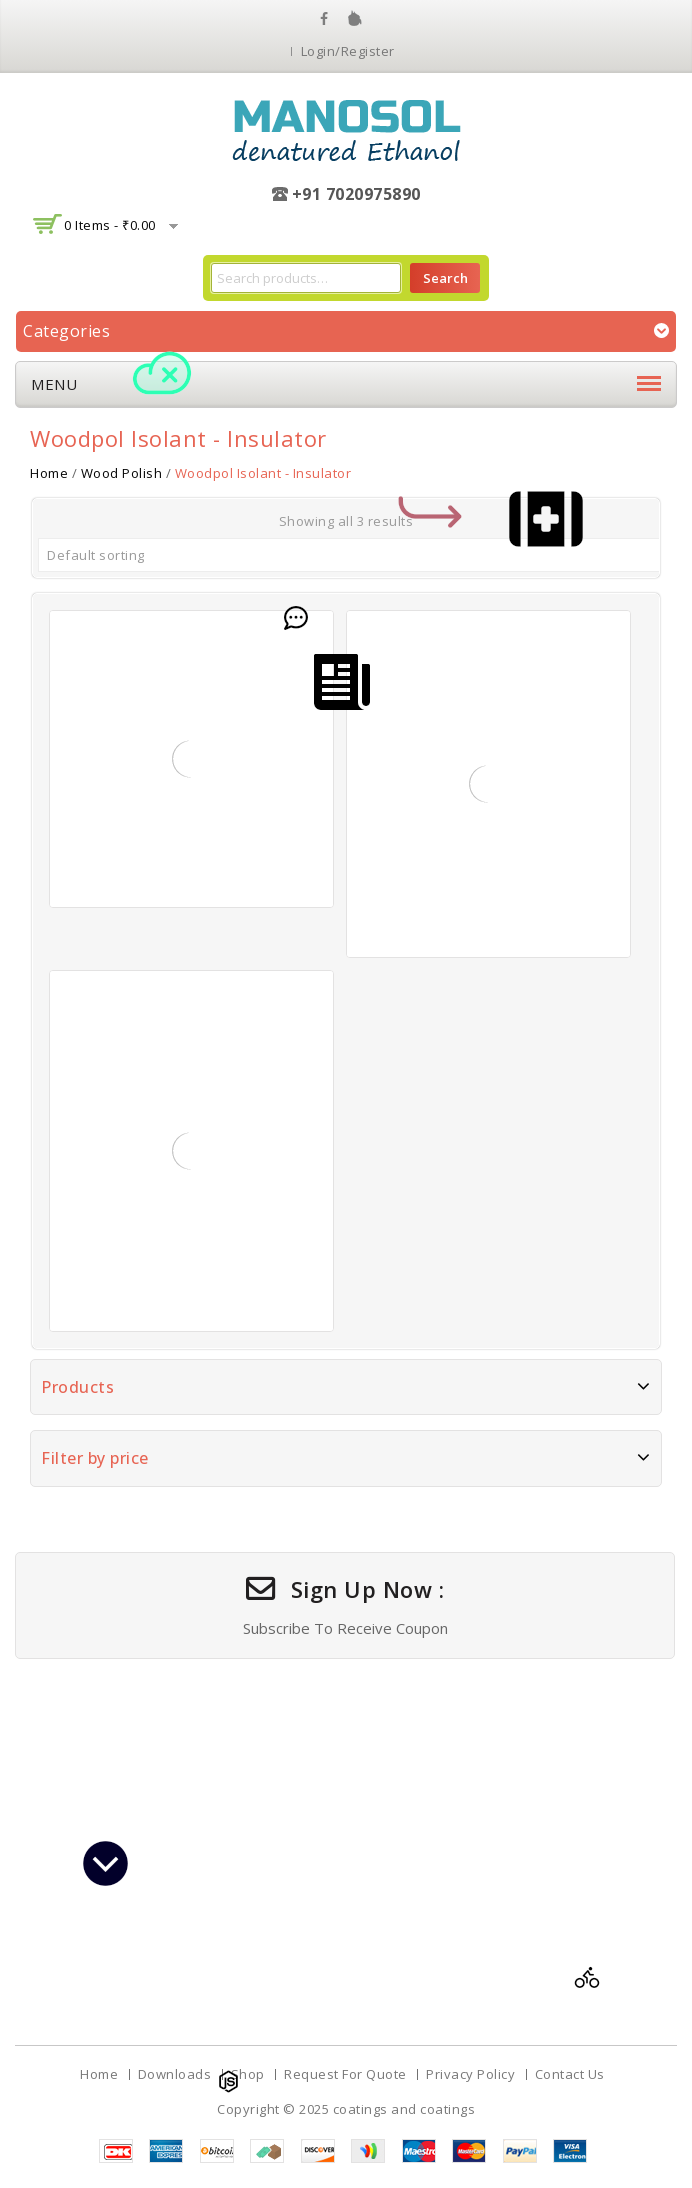 The image size is (692, 2188). I want to click on access bike-sharing or cycling options, so click(587, 1977).